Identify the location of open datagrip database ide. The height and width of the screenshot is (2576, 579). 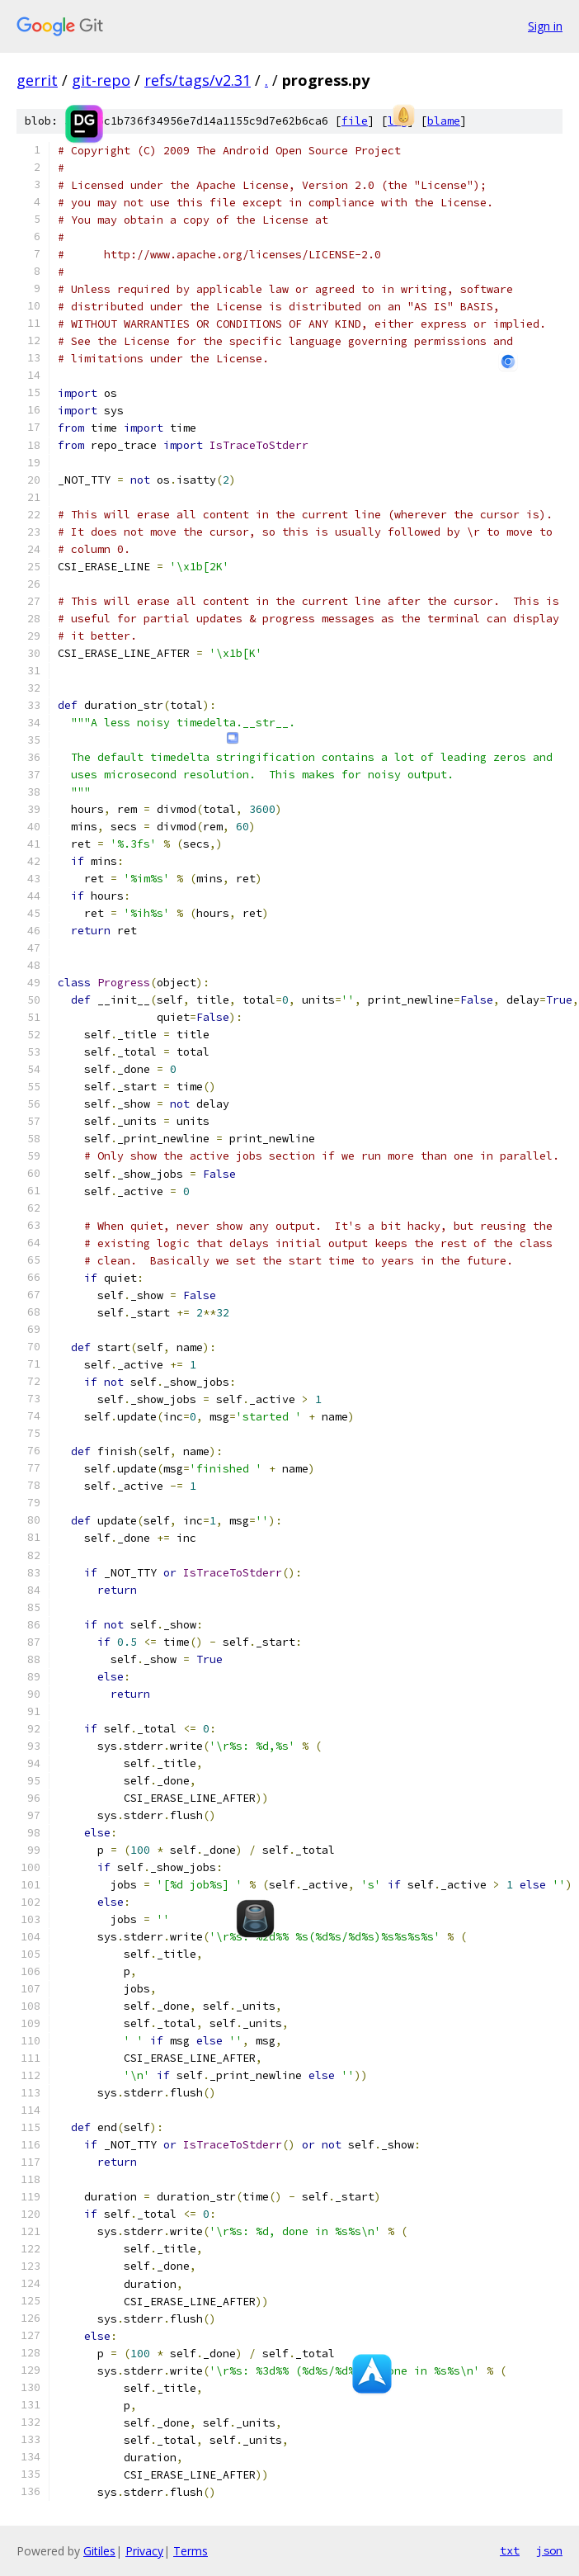
(84, 124).